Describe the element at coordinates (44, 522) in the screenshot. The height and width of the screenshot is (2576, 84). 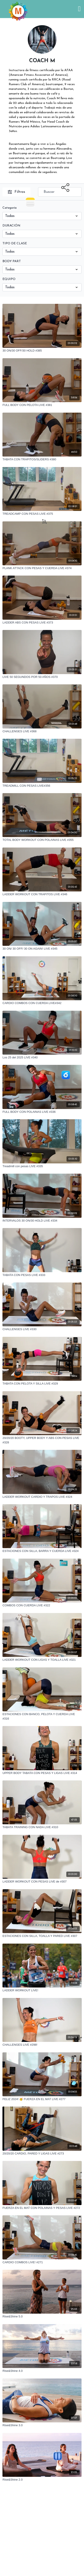
I see `open font viewer application` at that location.